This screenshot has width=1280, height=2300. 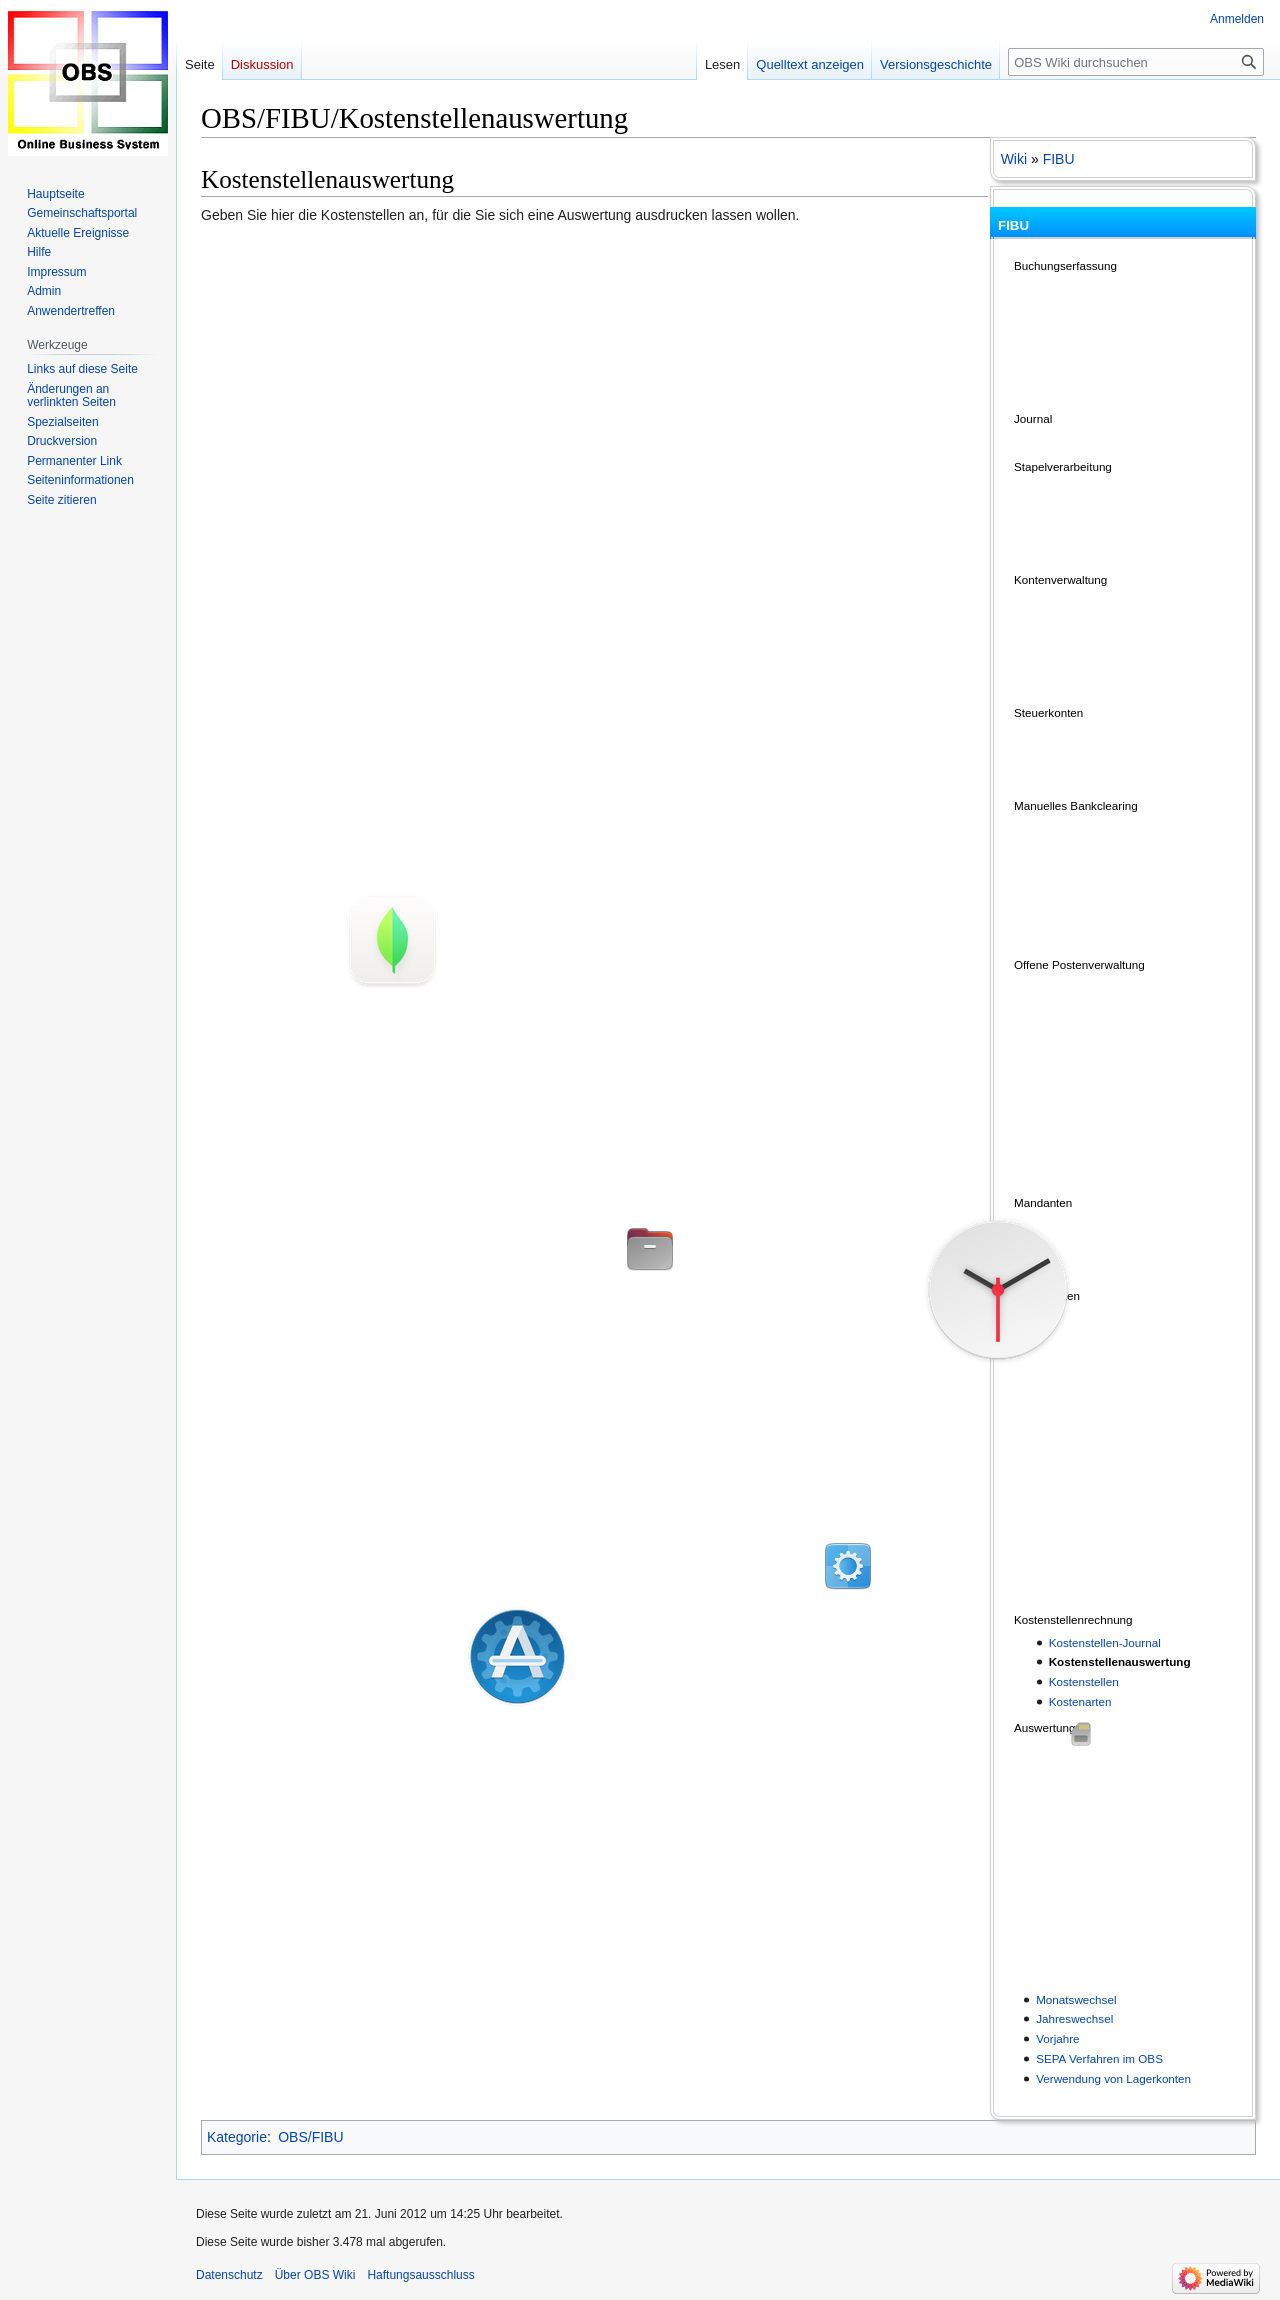 I want to click on open software properties and driver settings, so click(x=517, y=1656).